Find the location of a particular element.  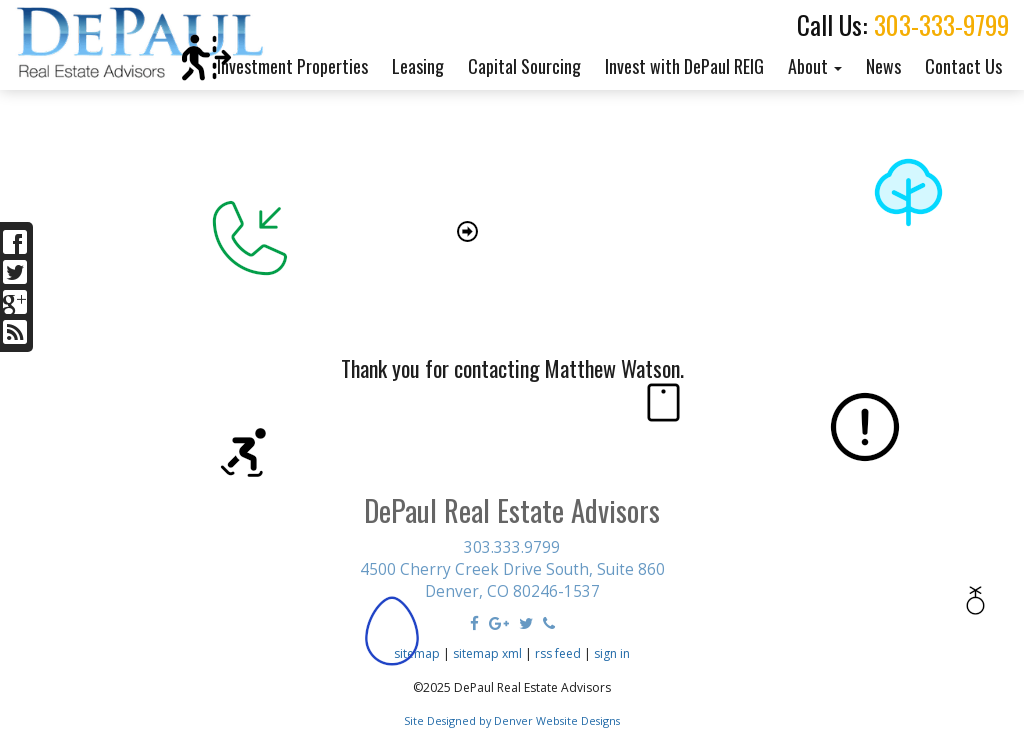

indicates ice skating or winter sports activity is located at coordinates (244, 452).